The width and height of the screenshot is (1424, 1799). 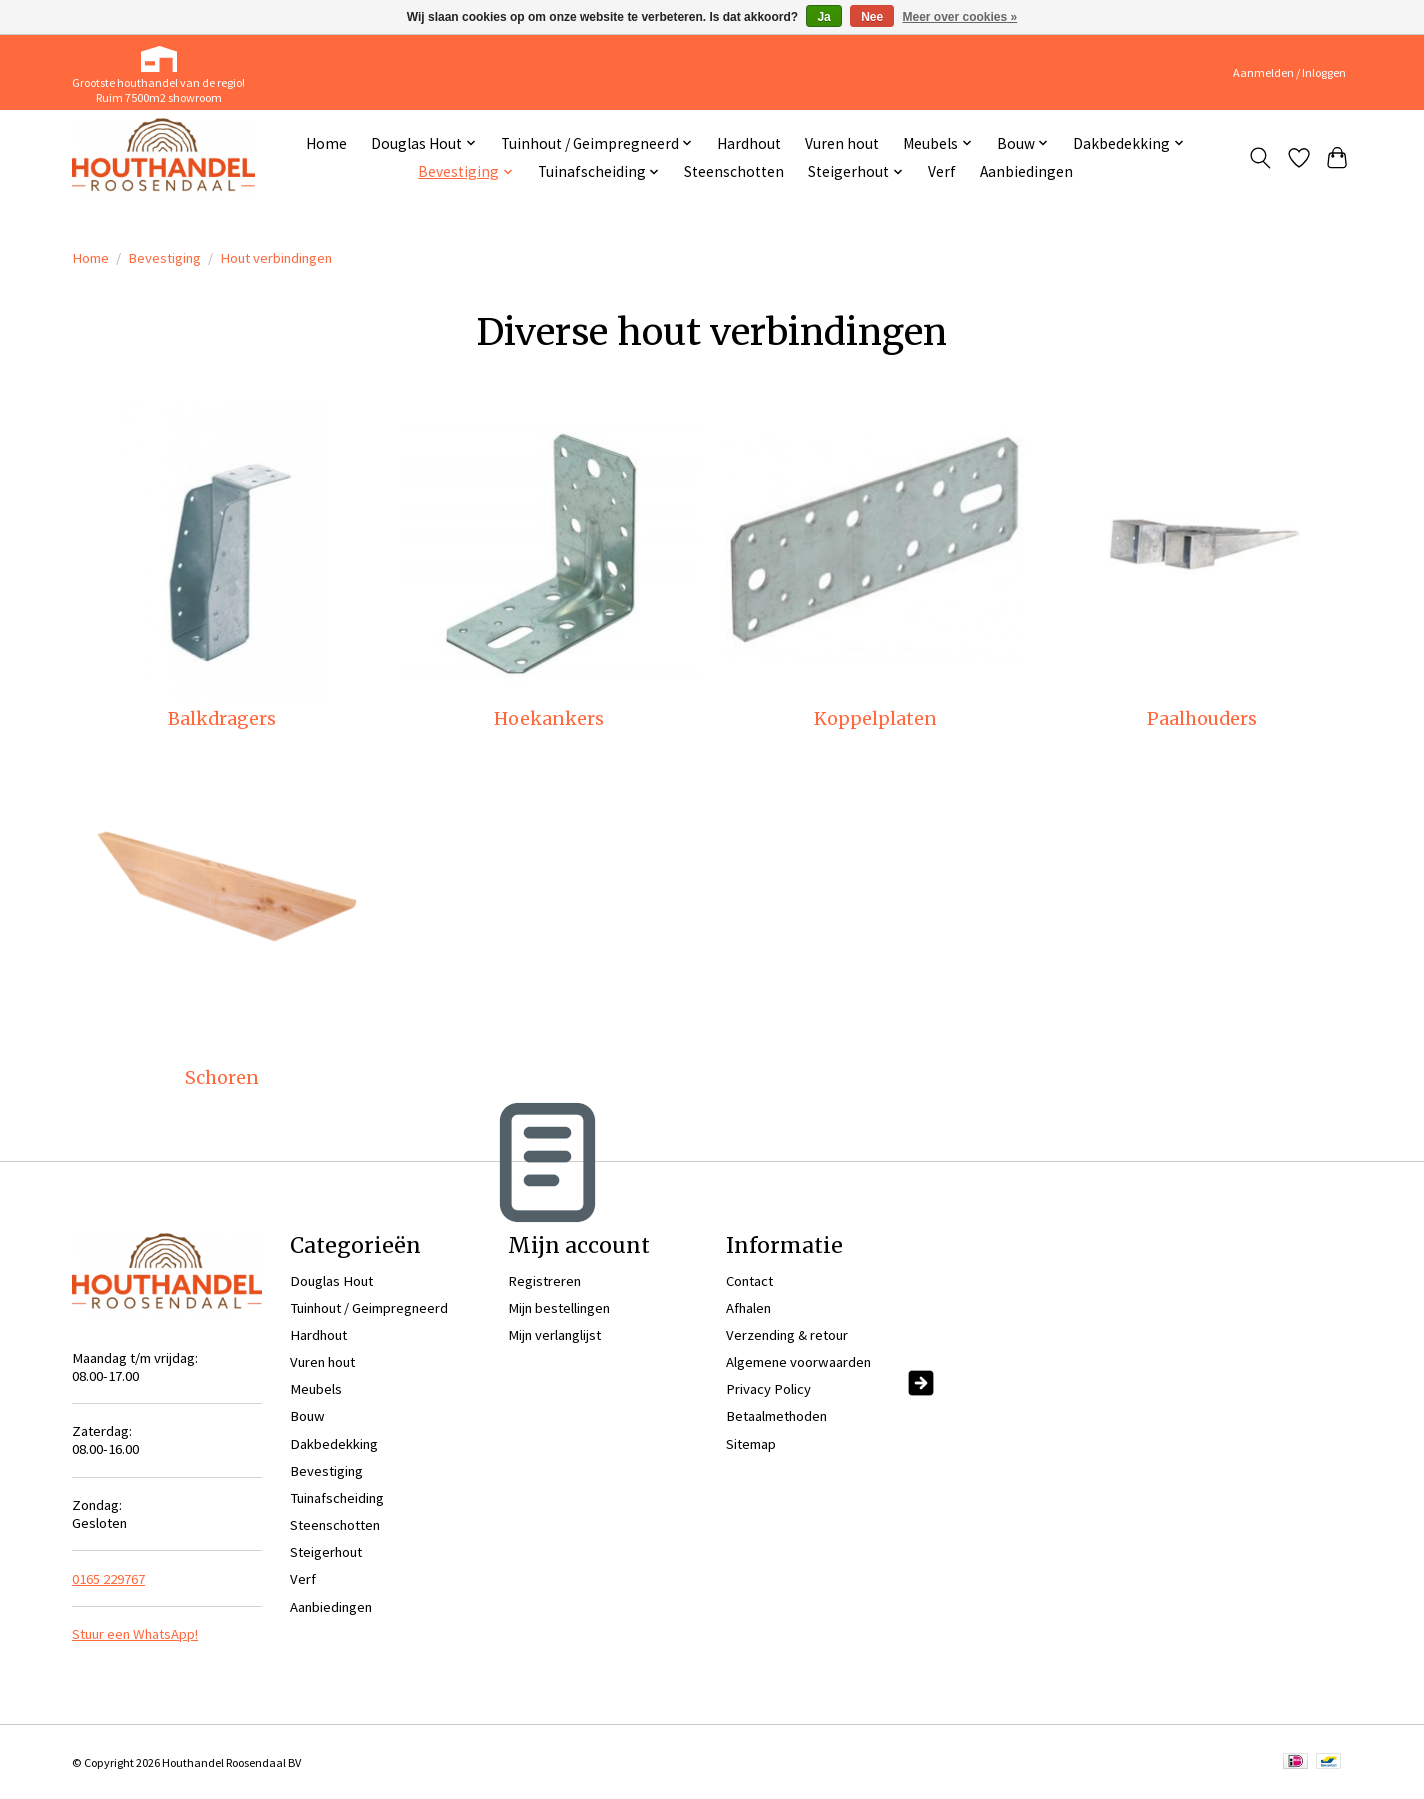 I want to click on proceed to next step, so click(x=921, y=1383).